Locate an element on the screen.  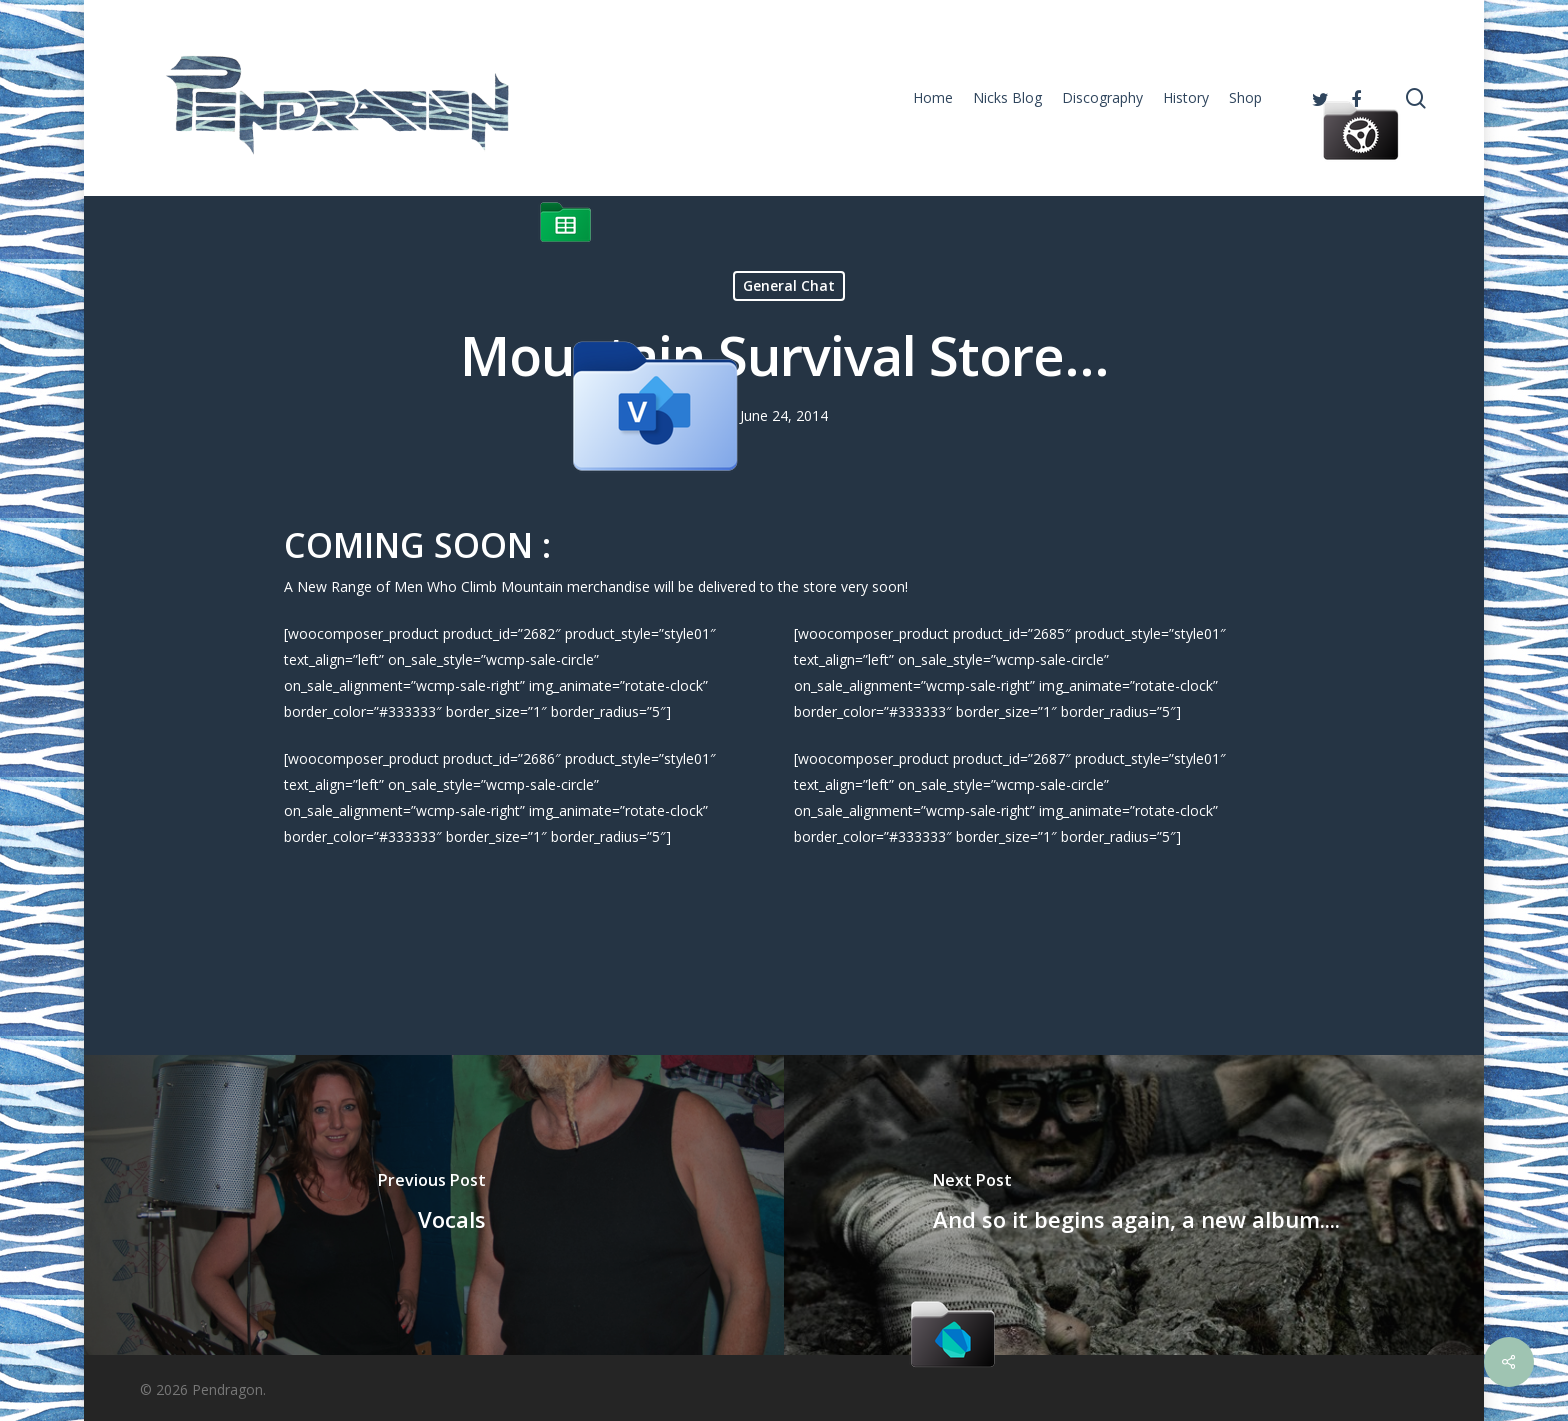
open folder containing Google Sheets files is located at coordinates (565, 223).